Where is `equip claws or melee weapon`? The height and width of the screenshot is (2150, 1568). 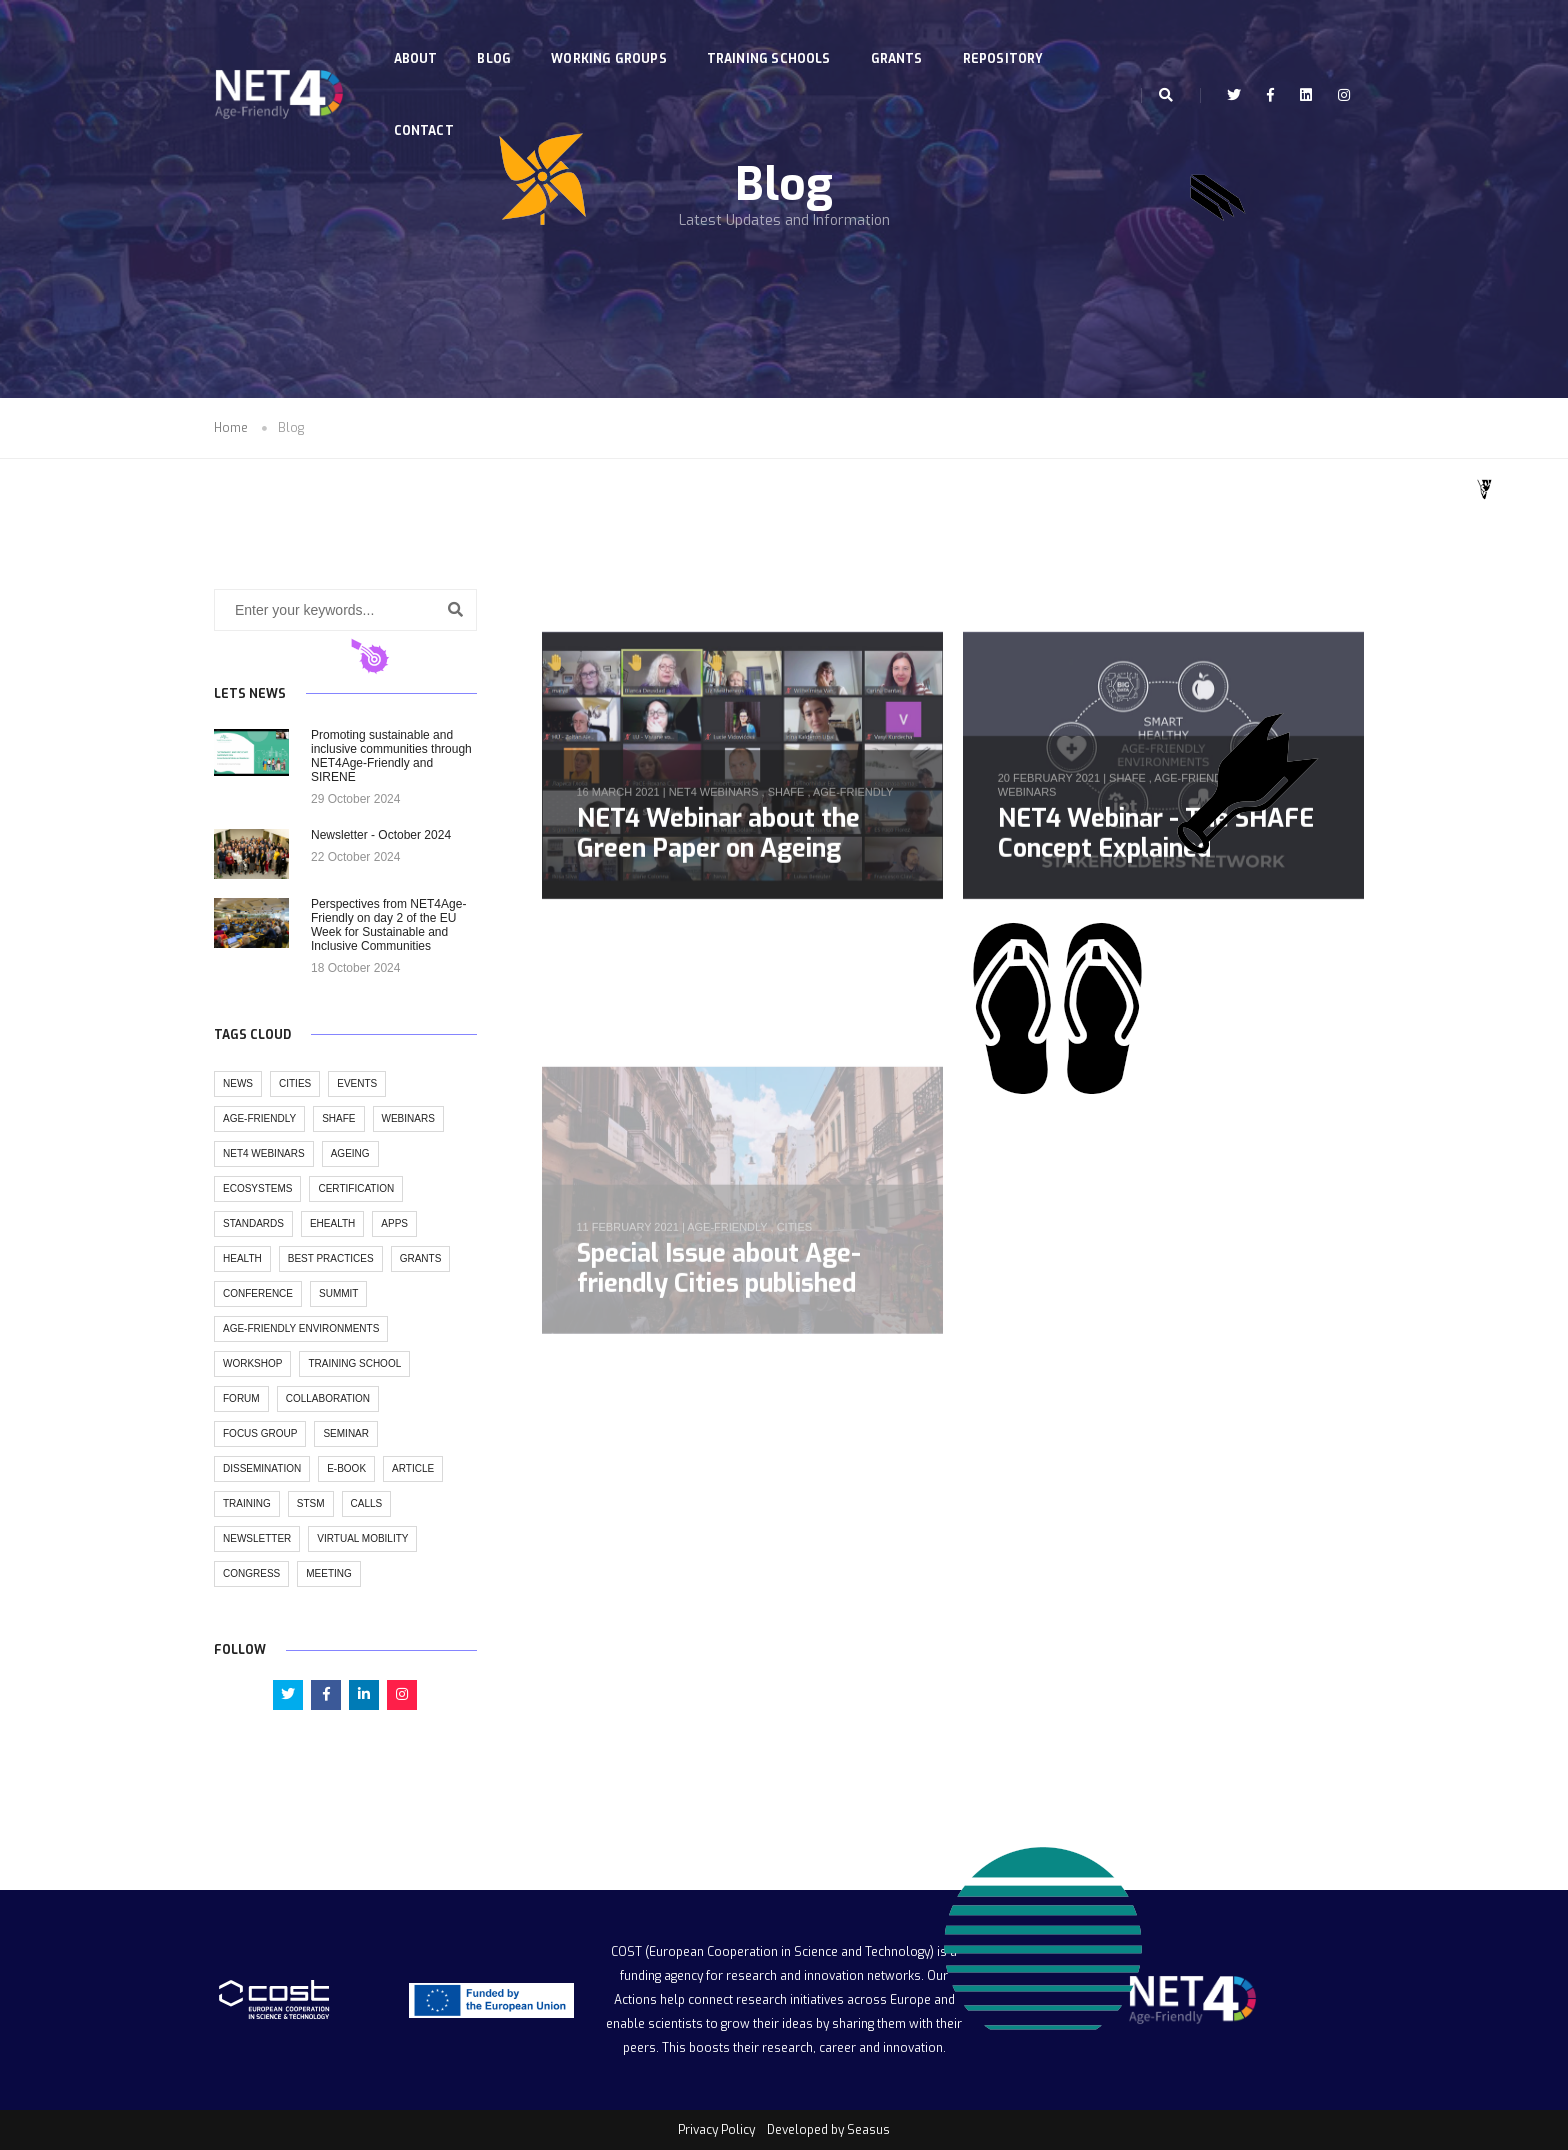
equip claws or melee weapon is located at coordinates (1218, 202).